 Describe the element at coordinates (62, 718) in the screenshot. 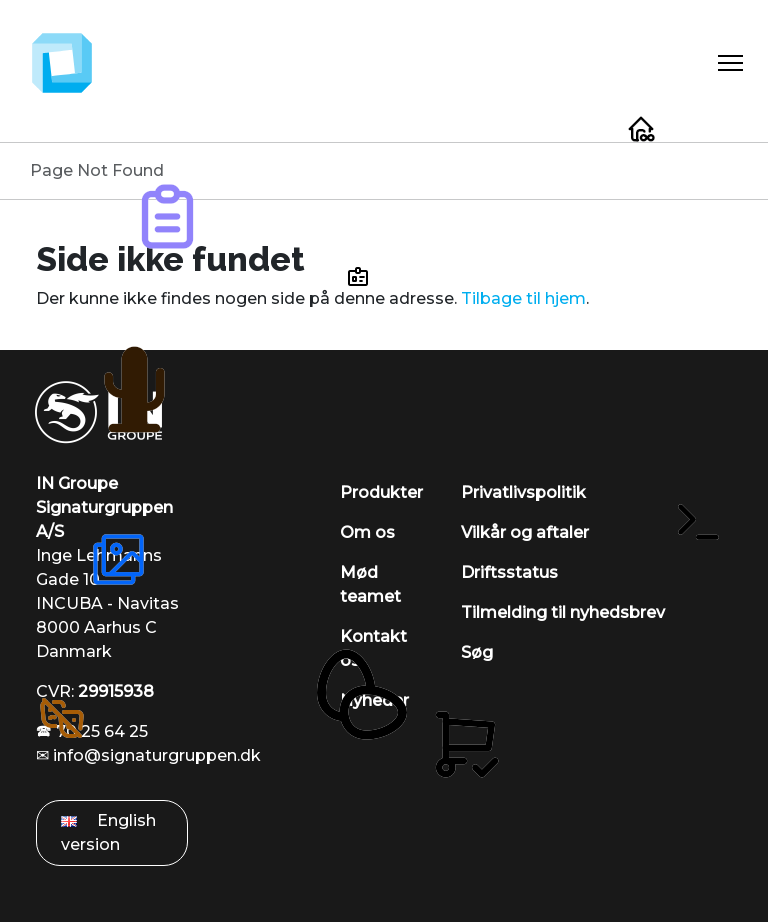

I see `disable theater or entertainment mode` at that location.